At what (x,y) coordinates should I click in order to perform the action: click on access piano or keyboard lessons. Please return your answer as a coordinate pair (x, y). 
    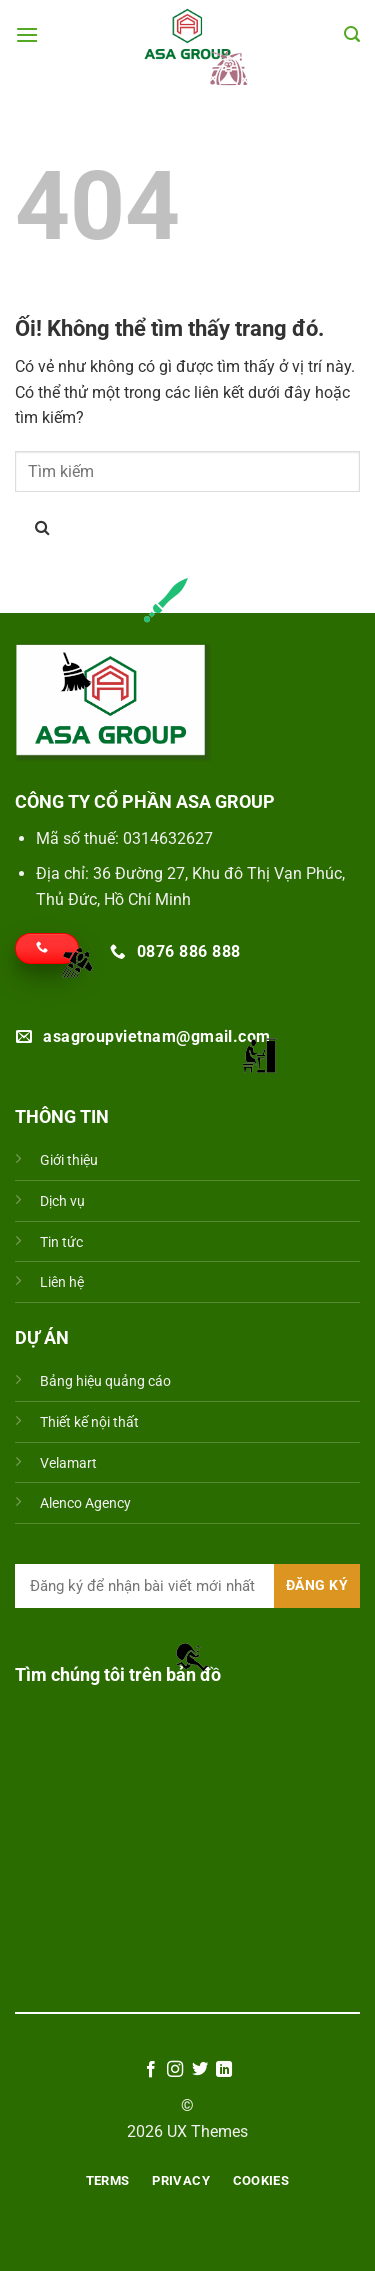
    Looking at the image, I should click on (260, 1055).